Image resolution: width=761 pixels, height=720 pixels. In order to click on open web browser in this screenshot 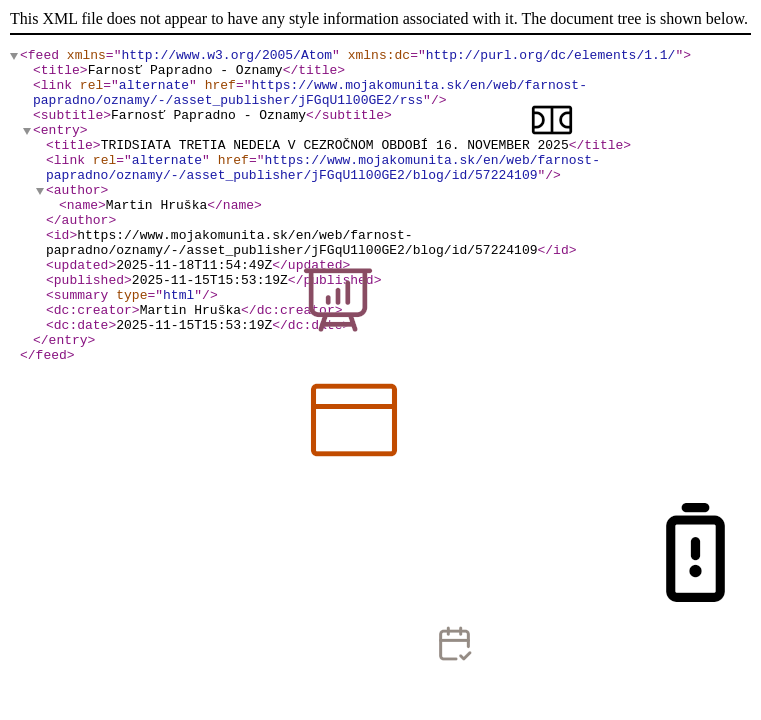, I will do `click(354, 420)`.